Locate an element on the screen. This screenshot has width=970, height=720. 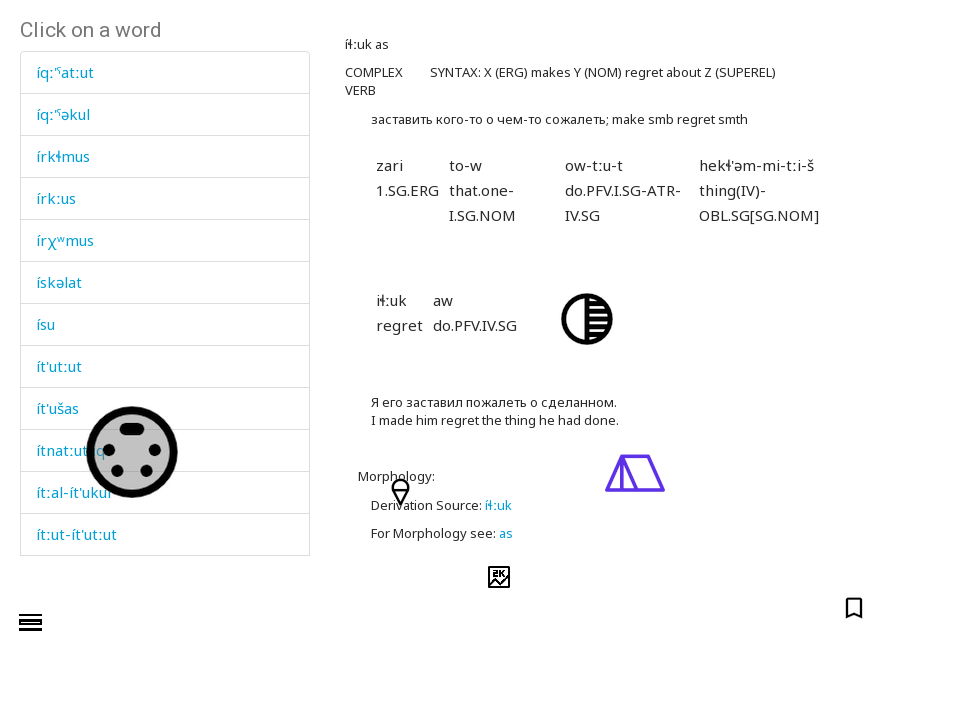
browse dessert or ice cream options is located at coordinates (400, 491).